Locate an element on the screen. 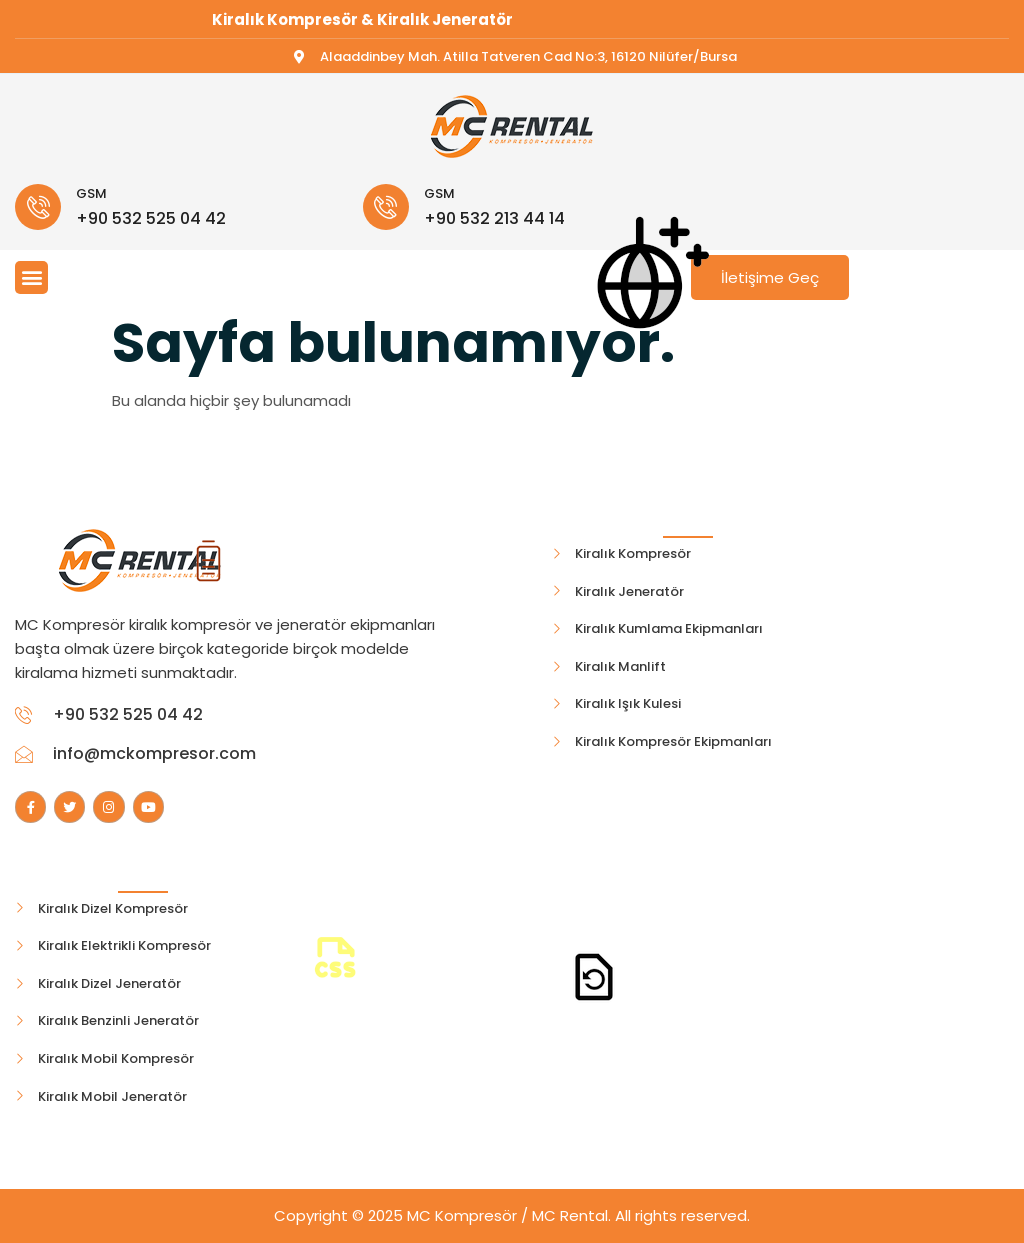 The width and height of the screenshot is (1024, 1243). indicates high battery level is located at coordinates (208, 561).